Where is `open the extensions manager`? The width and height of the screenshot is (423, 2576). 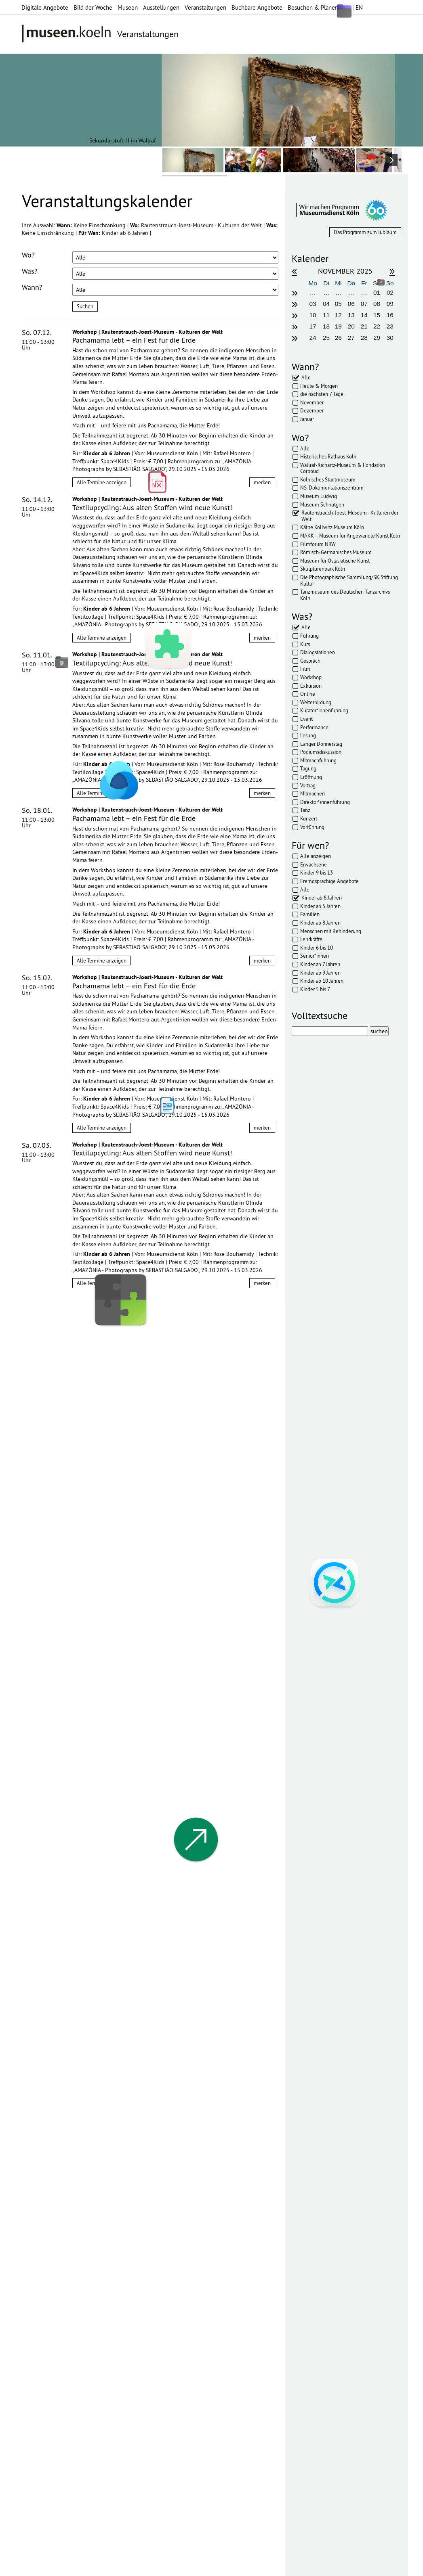
open the extensions manager is located at coordinates (120, 1300).